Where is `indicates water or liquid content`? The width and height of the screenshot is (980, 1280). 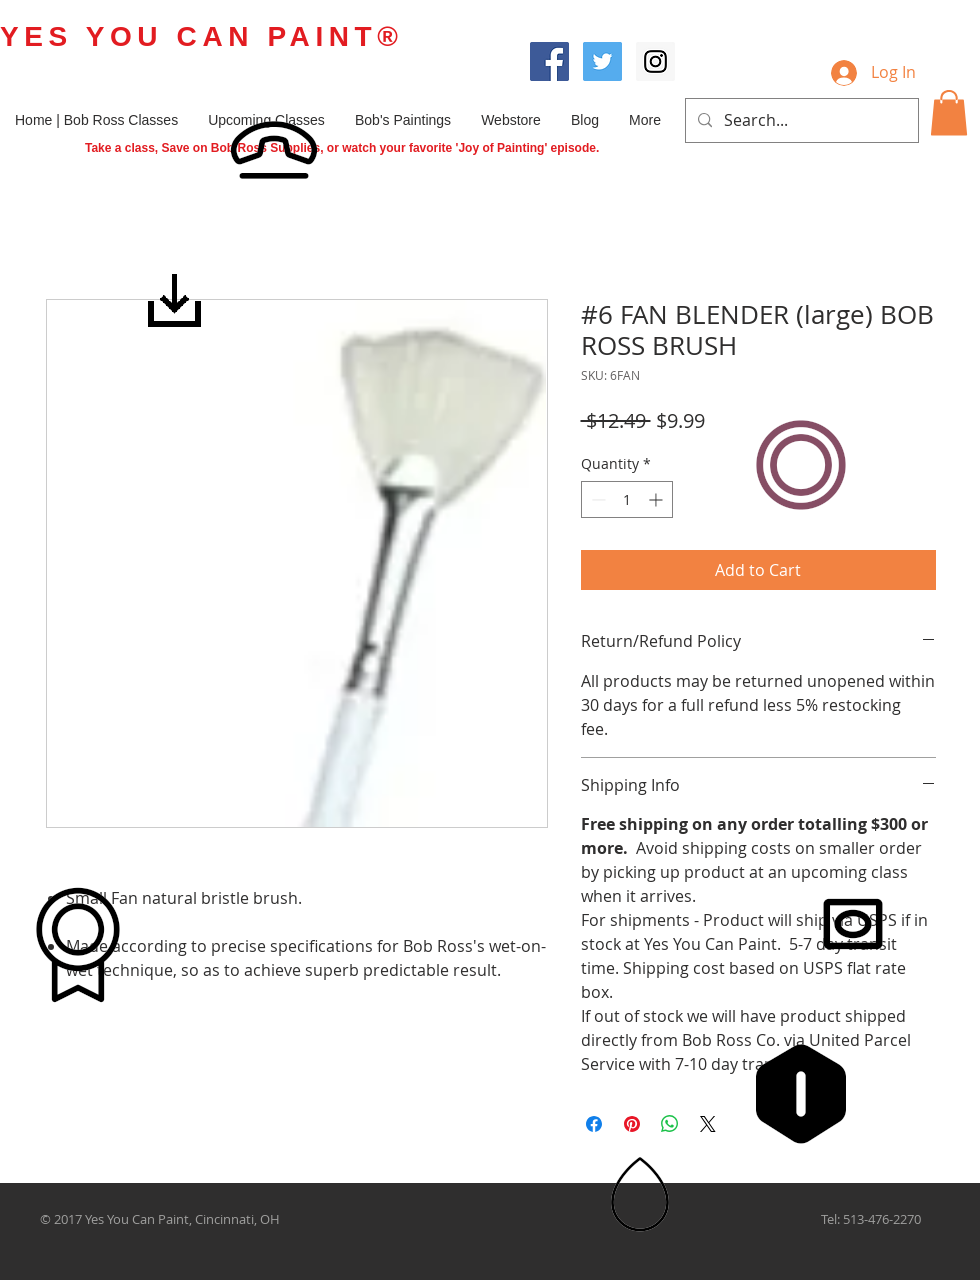 indicates water or liquid content is located at coordinates (640, 1197).